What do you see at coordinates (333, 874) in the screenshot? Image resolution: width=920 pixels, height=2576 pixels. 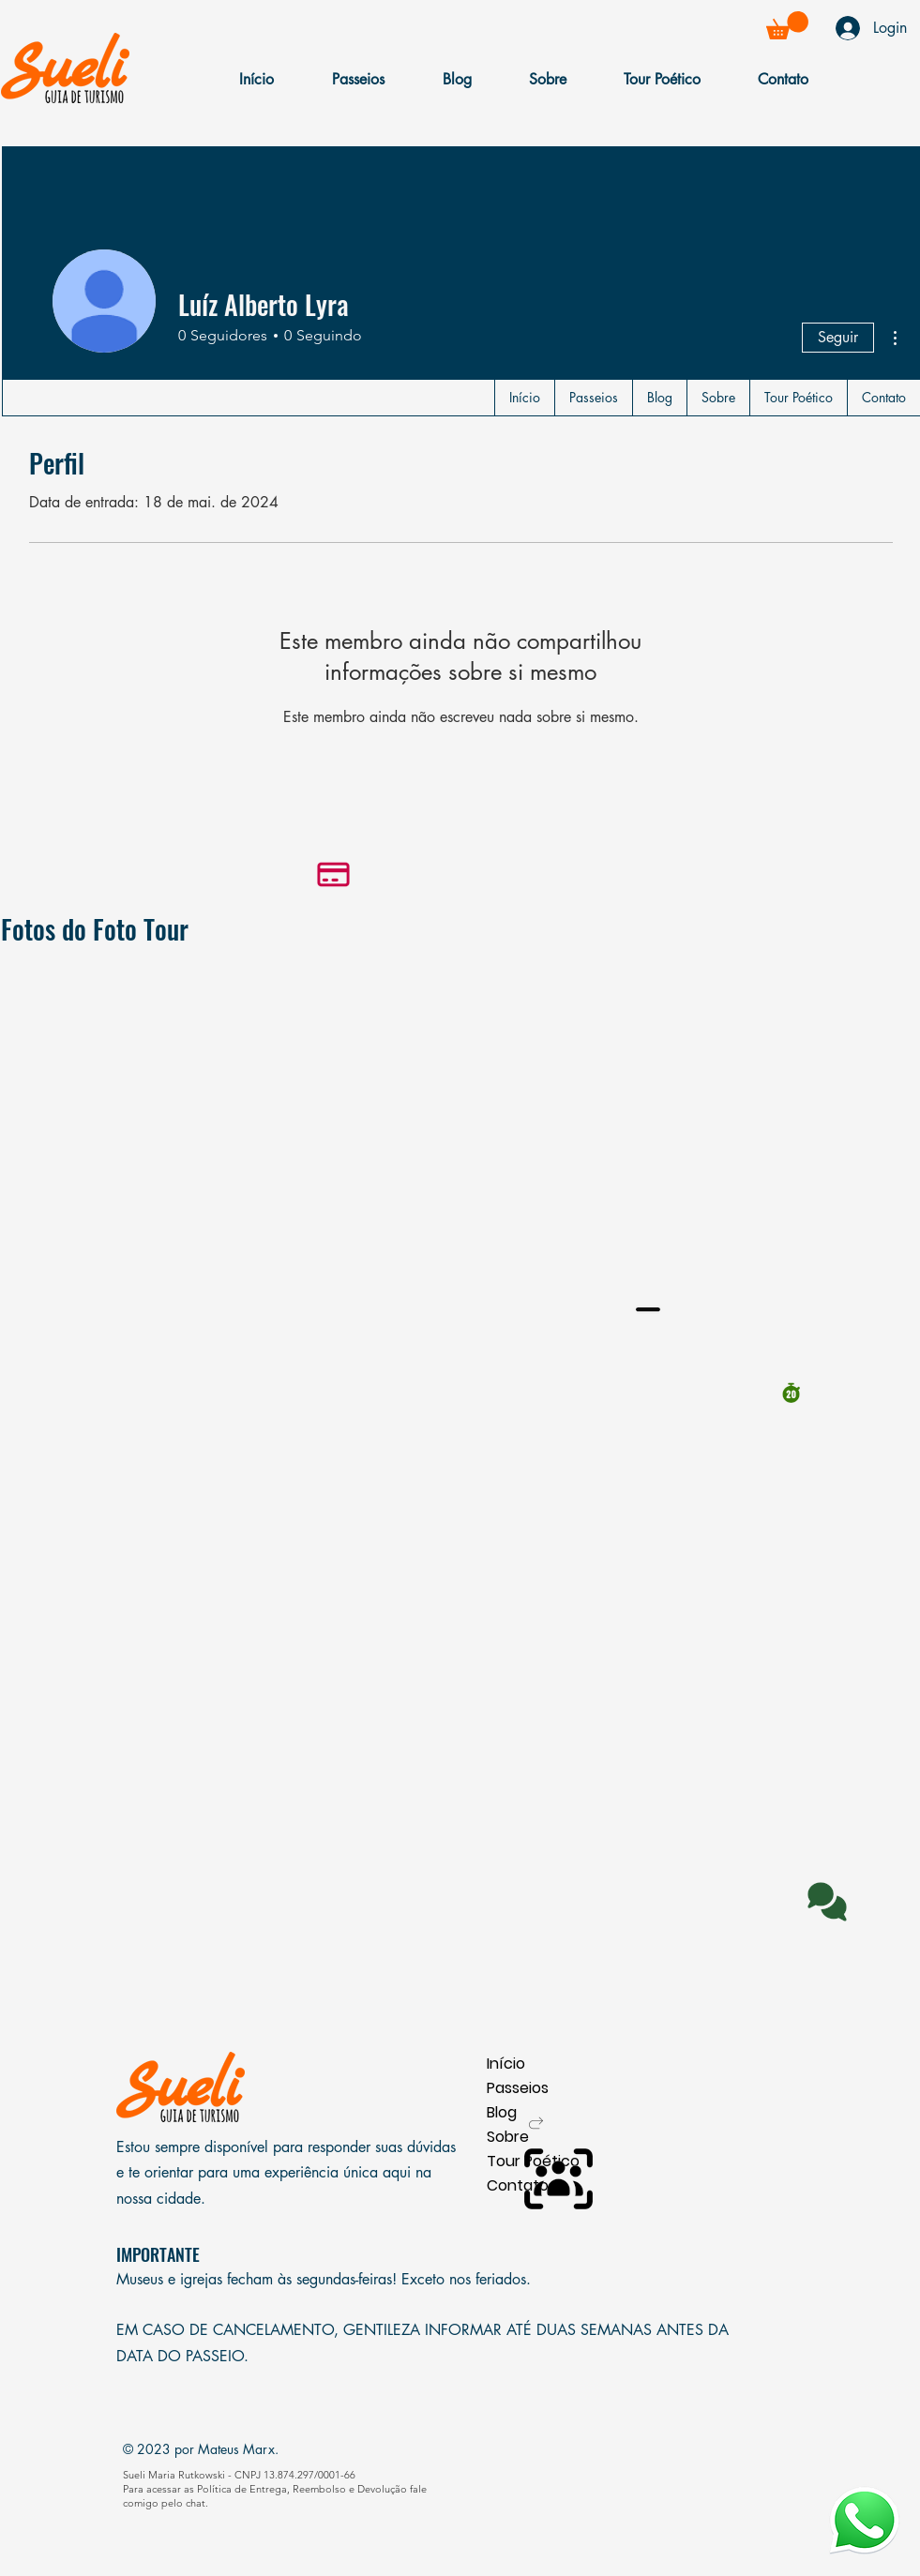 I see `access payment methods` at bounding box center [333, 874].